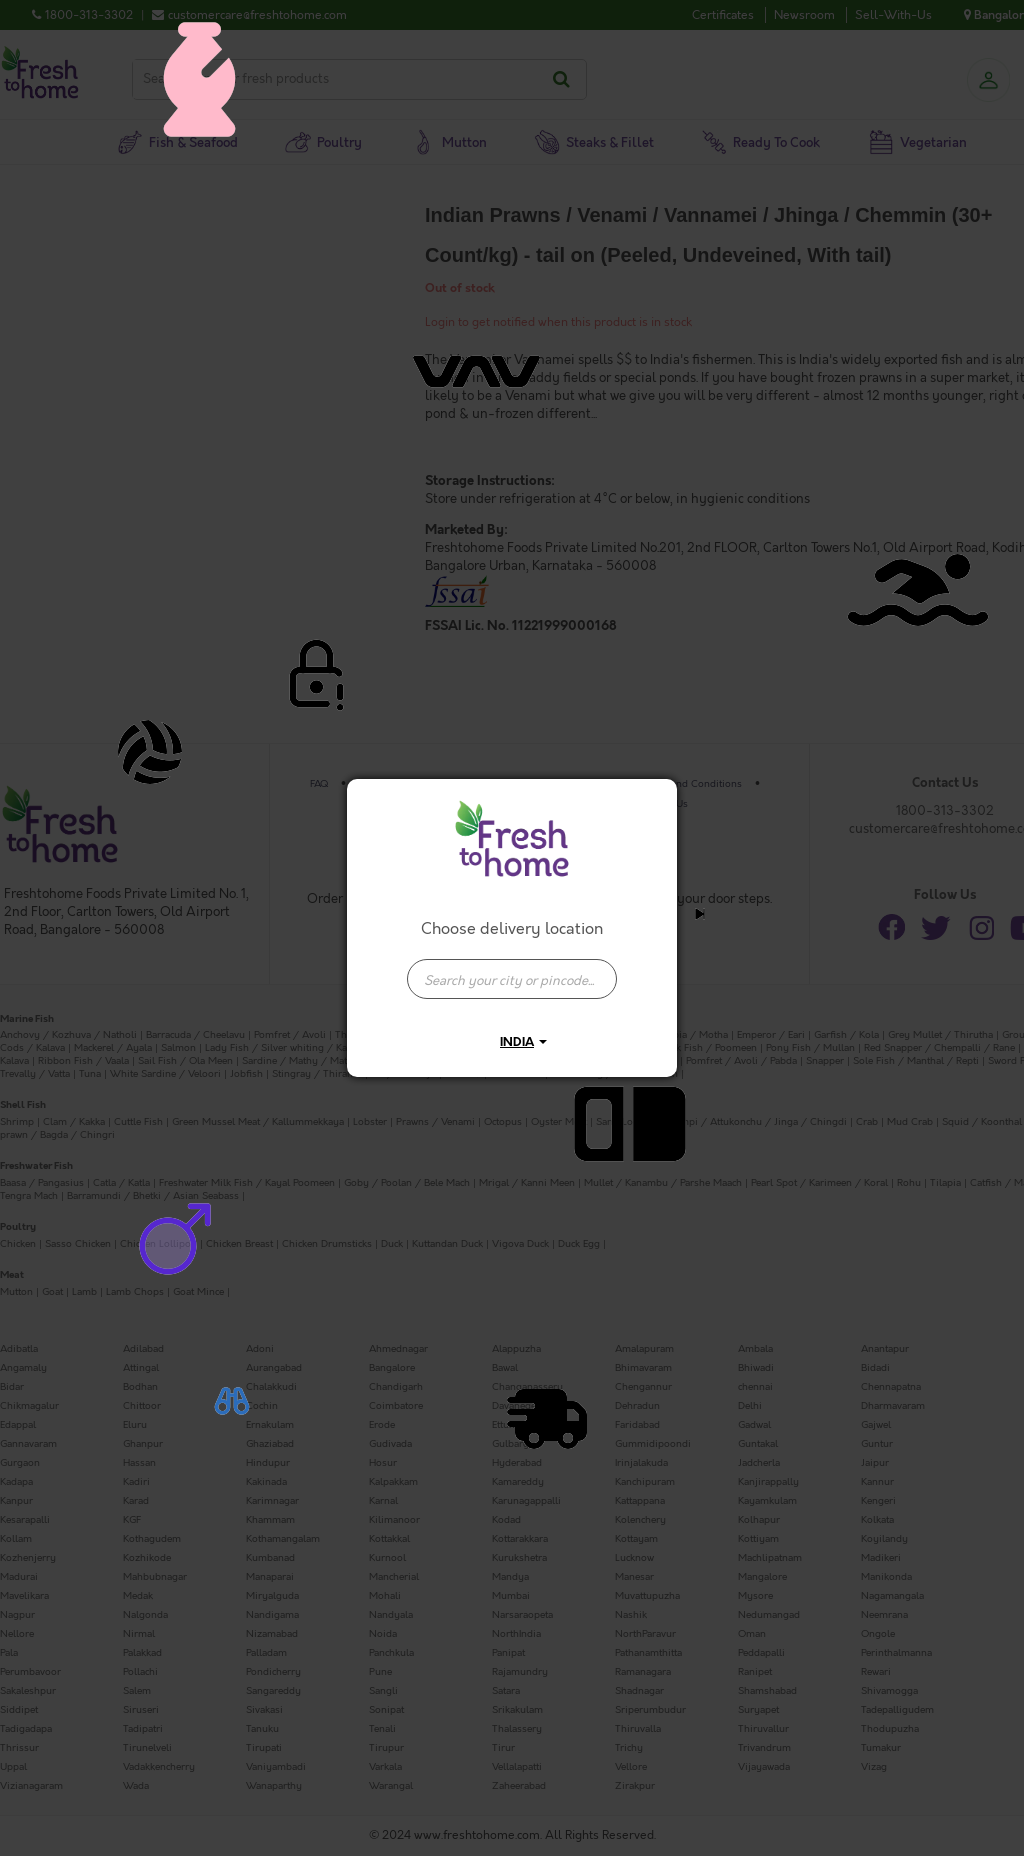  What do you see at coordinates (150, 752) in the screenshot?
I see `access volleyball or beach sports content` at bounding box center [150, 752].